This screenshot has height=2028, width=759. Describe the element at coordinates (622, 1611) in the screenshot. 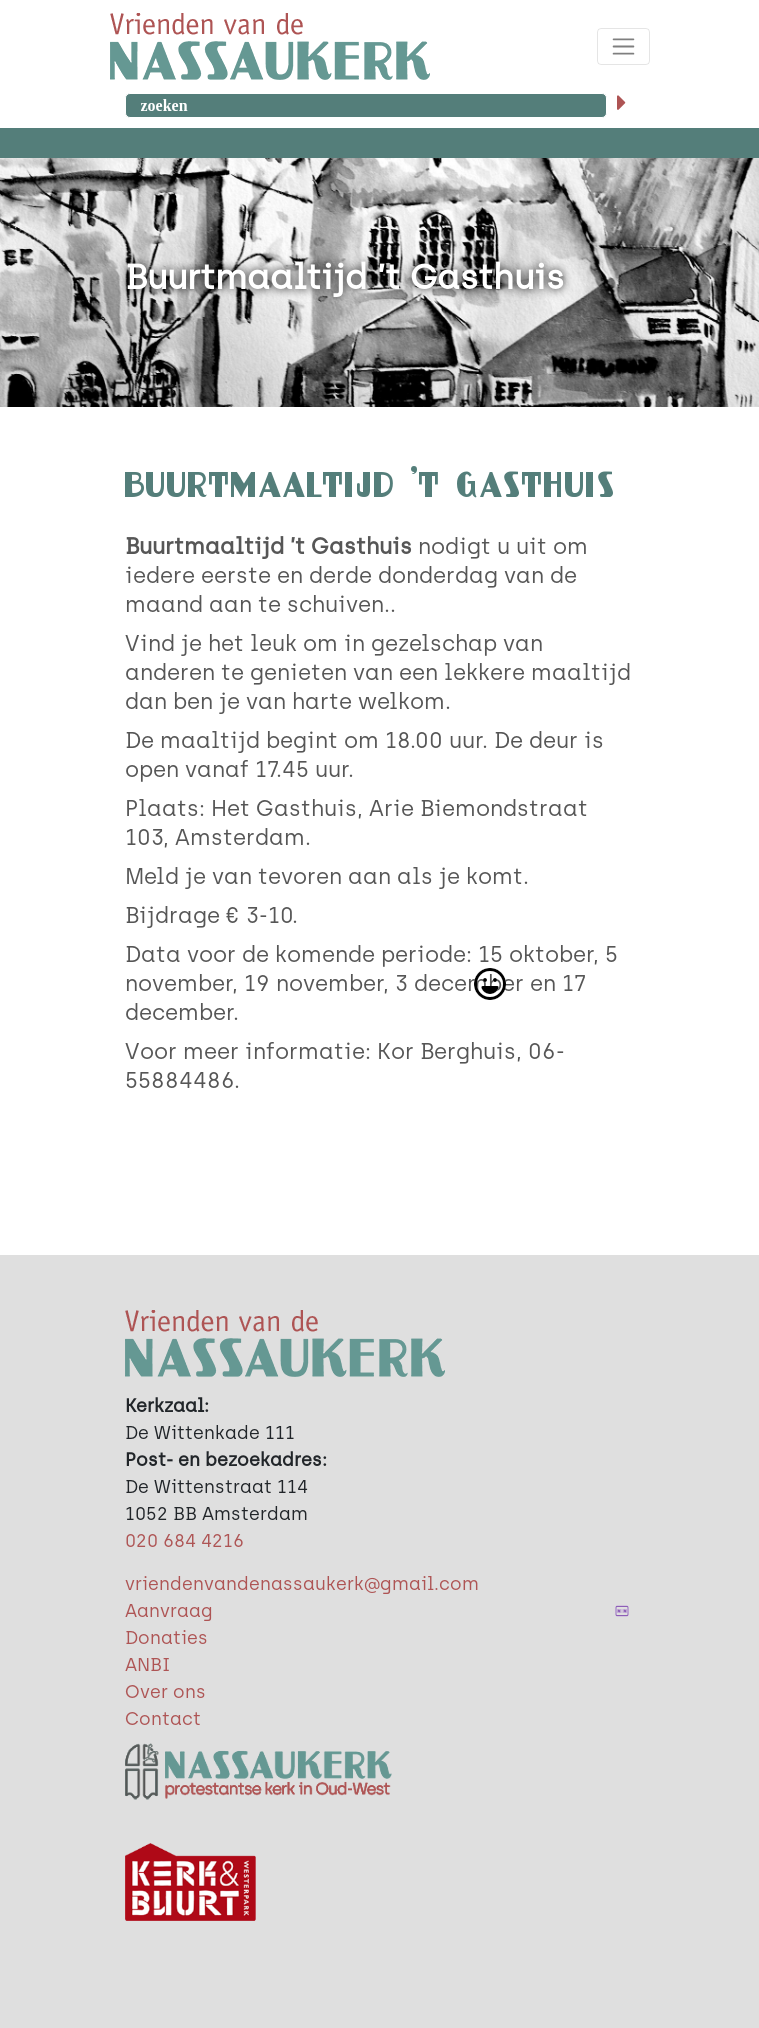

I see `indicates a many-to-many database relationship` at that location.